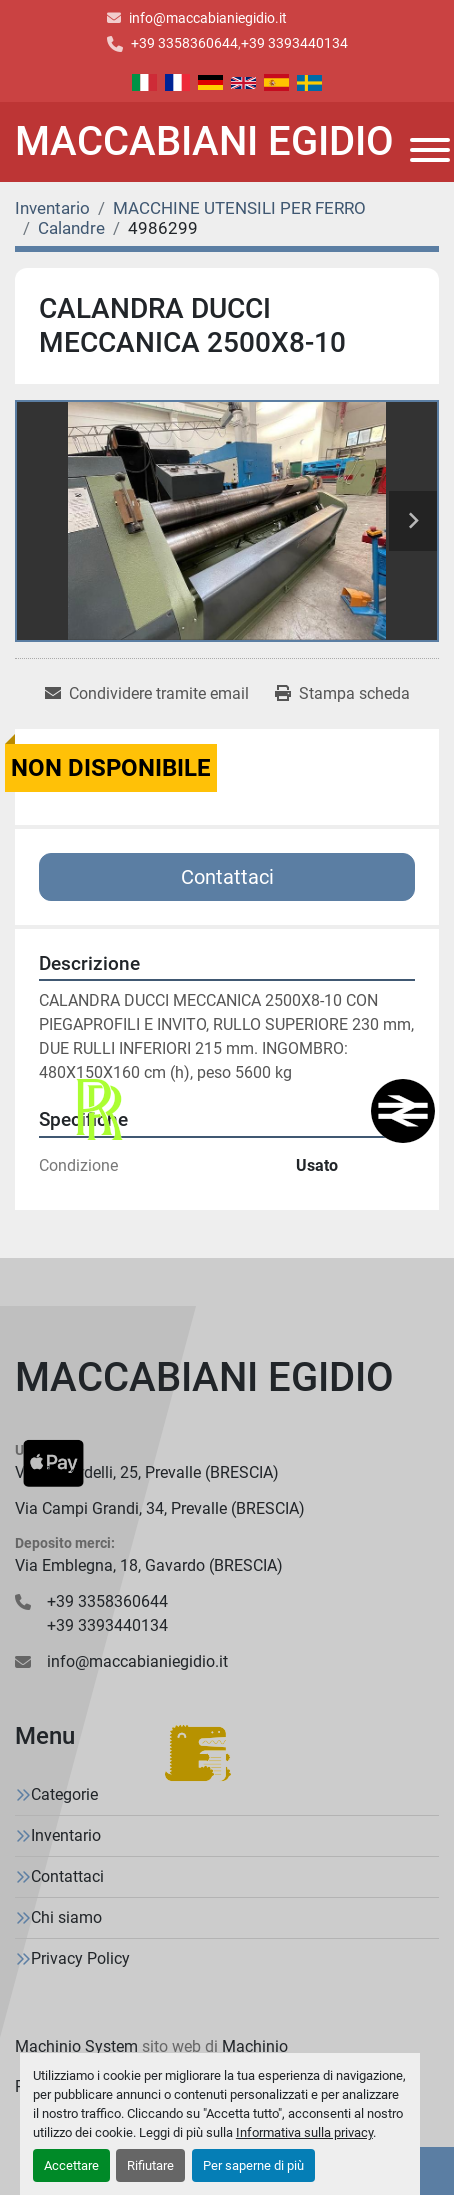  What do you see at coordinates (198, 1753) in the screenshot?
I see `visit docusaurus documentation site` at bounding box center [198, 1753].